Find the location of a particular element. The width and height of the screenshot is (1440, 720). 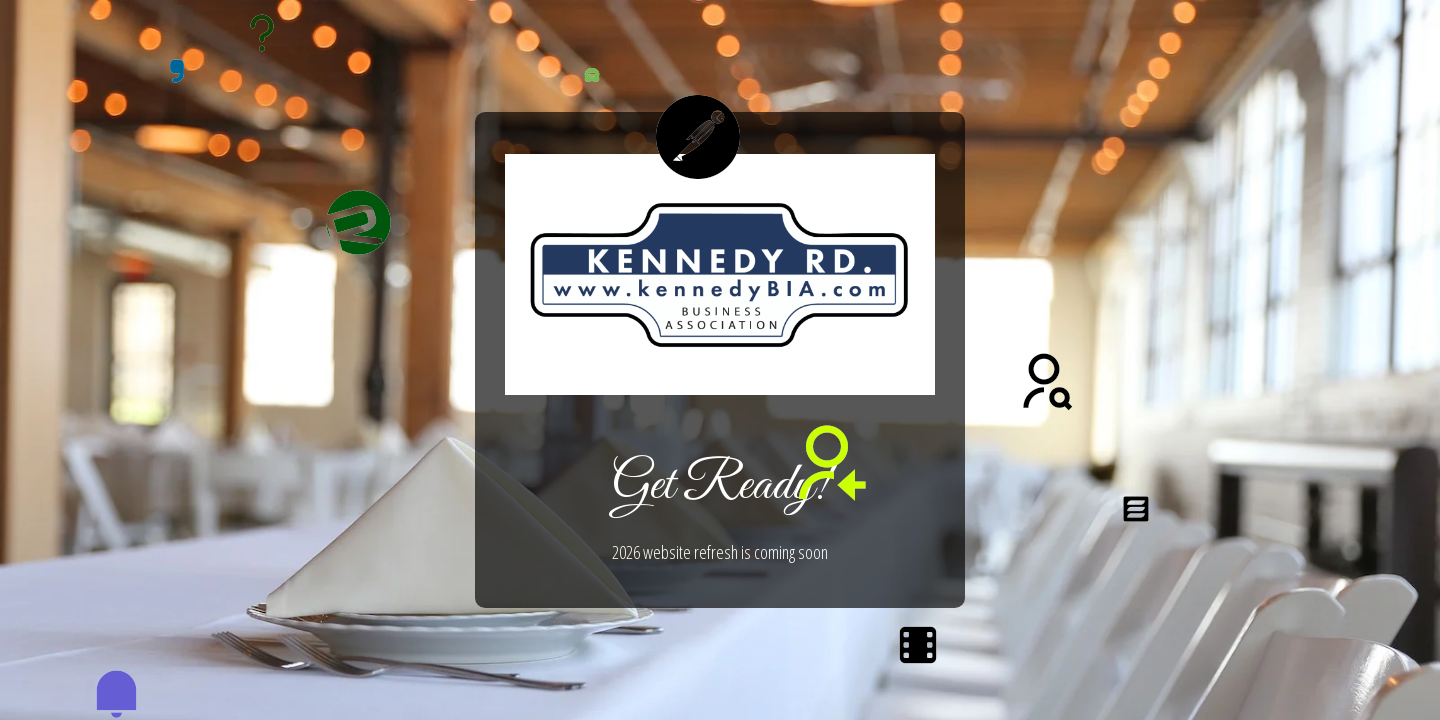

insert closing single quotation mark is located at coordinates (177, 71).